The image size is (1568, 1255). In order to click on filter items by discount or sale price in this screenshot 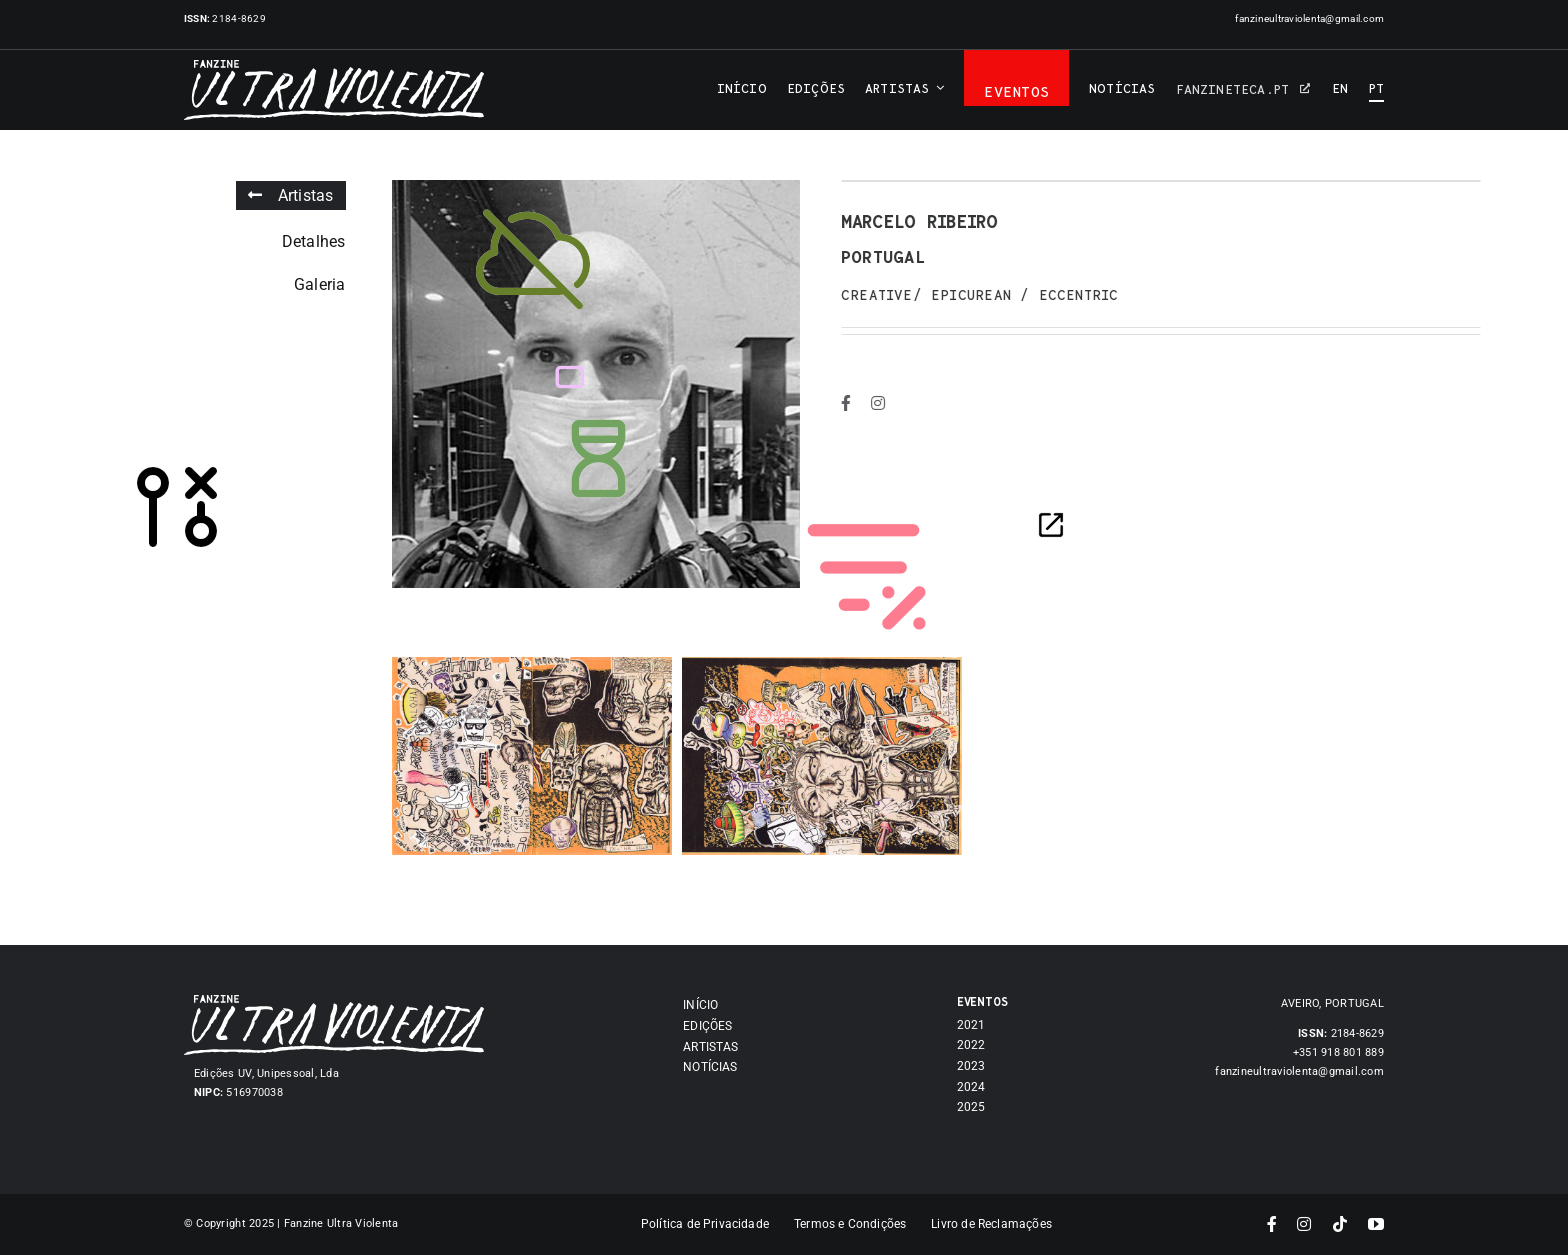, I will do `click(863, 567)`.